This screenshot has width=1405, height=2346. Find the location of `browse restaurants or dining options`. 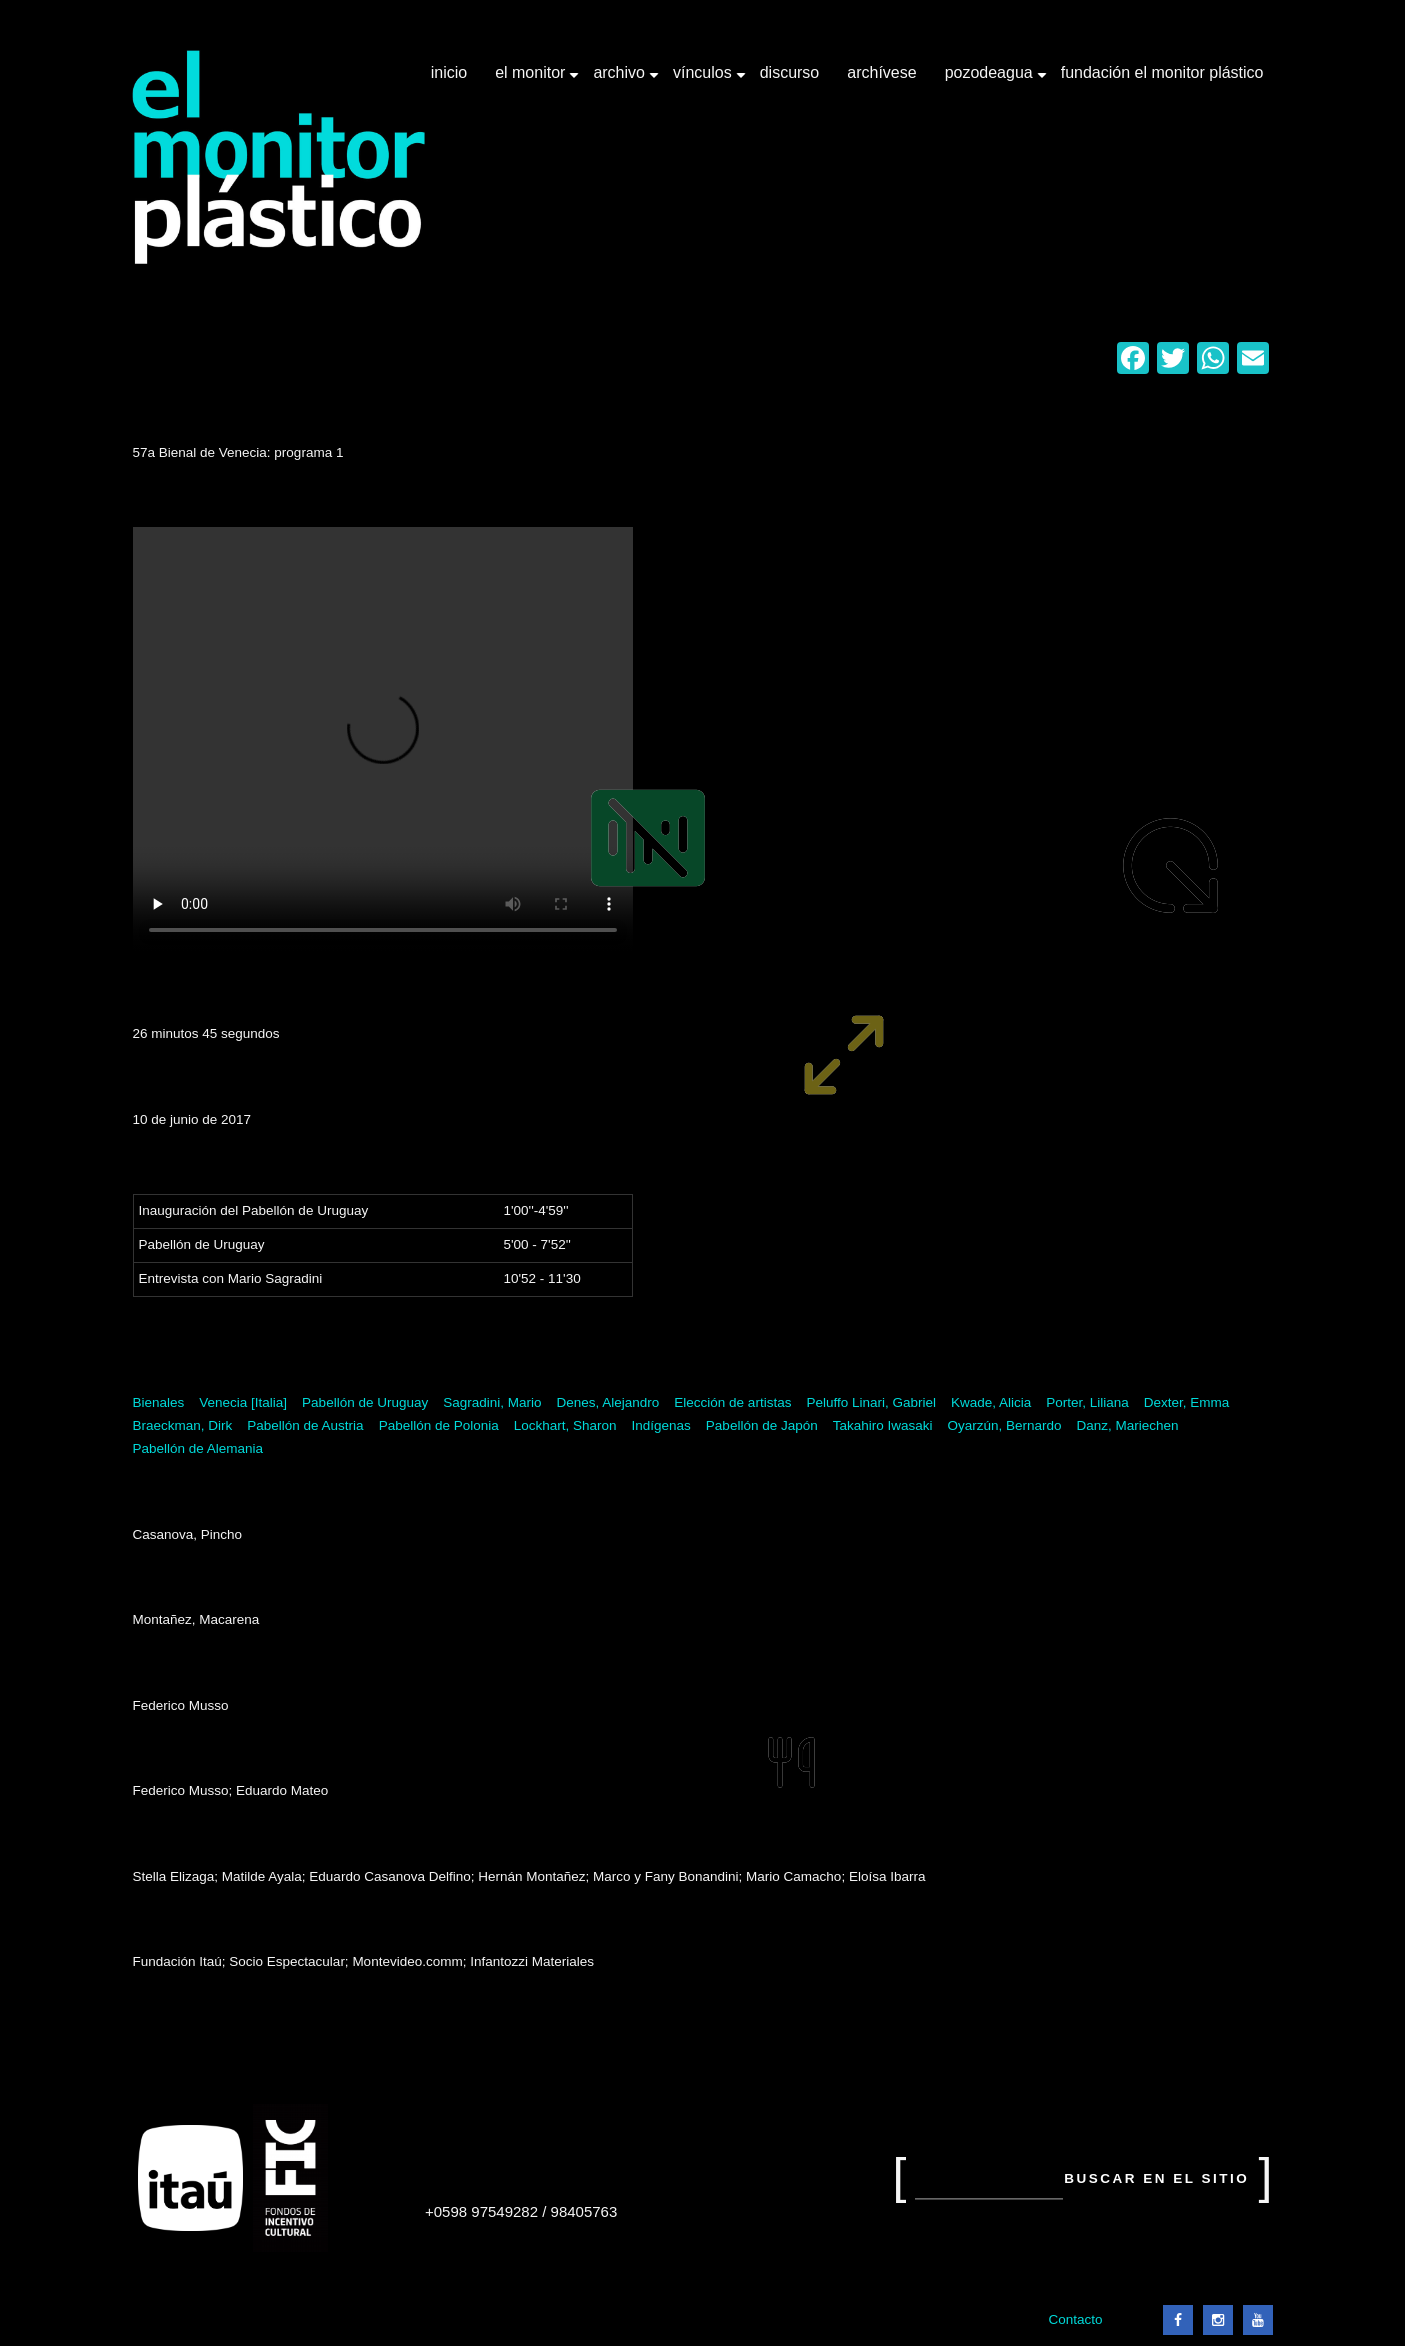

browse restaurants or dining options is located at coordinates (791, 1762).